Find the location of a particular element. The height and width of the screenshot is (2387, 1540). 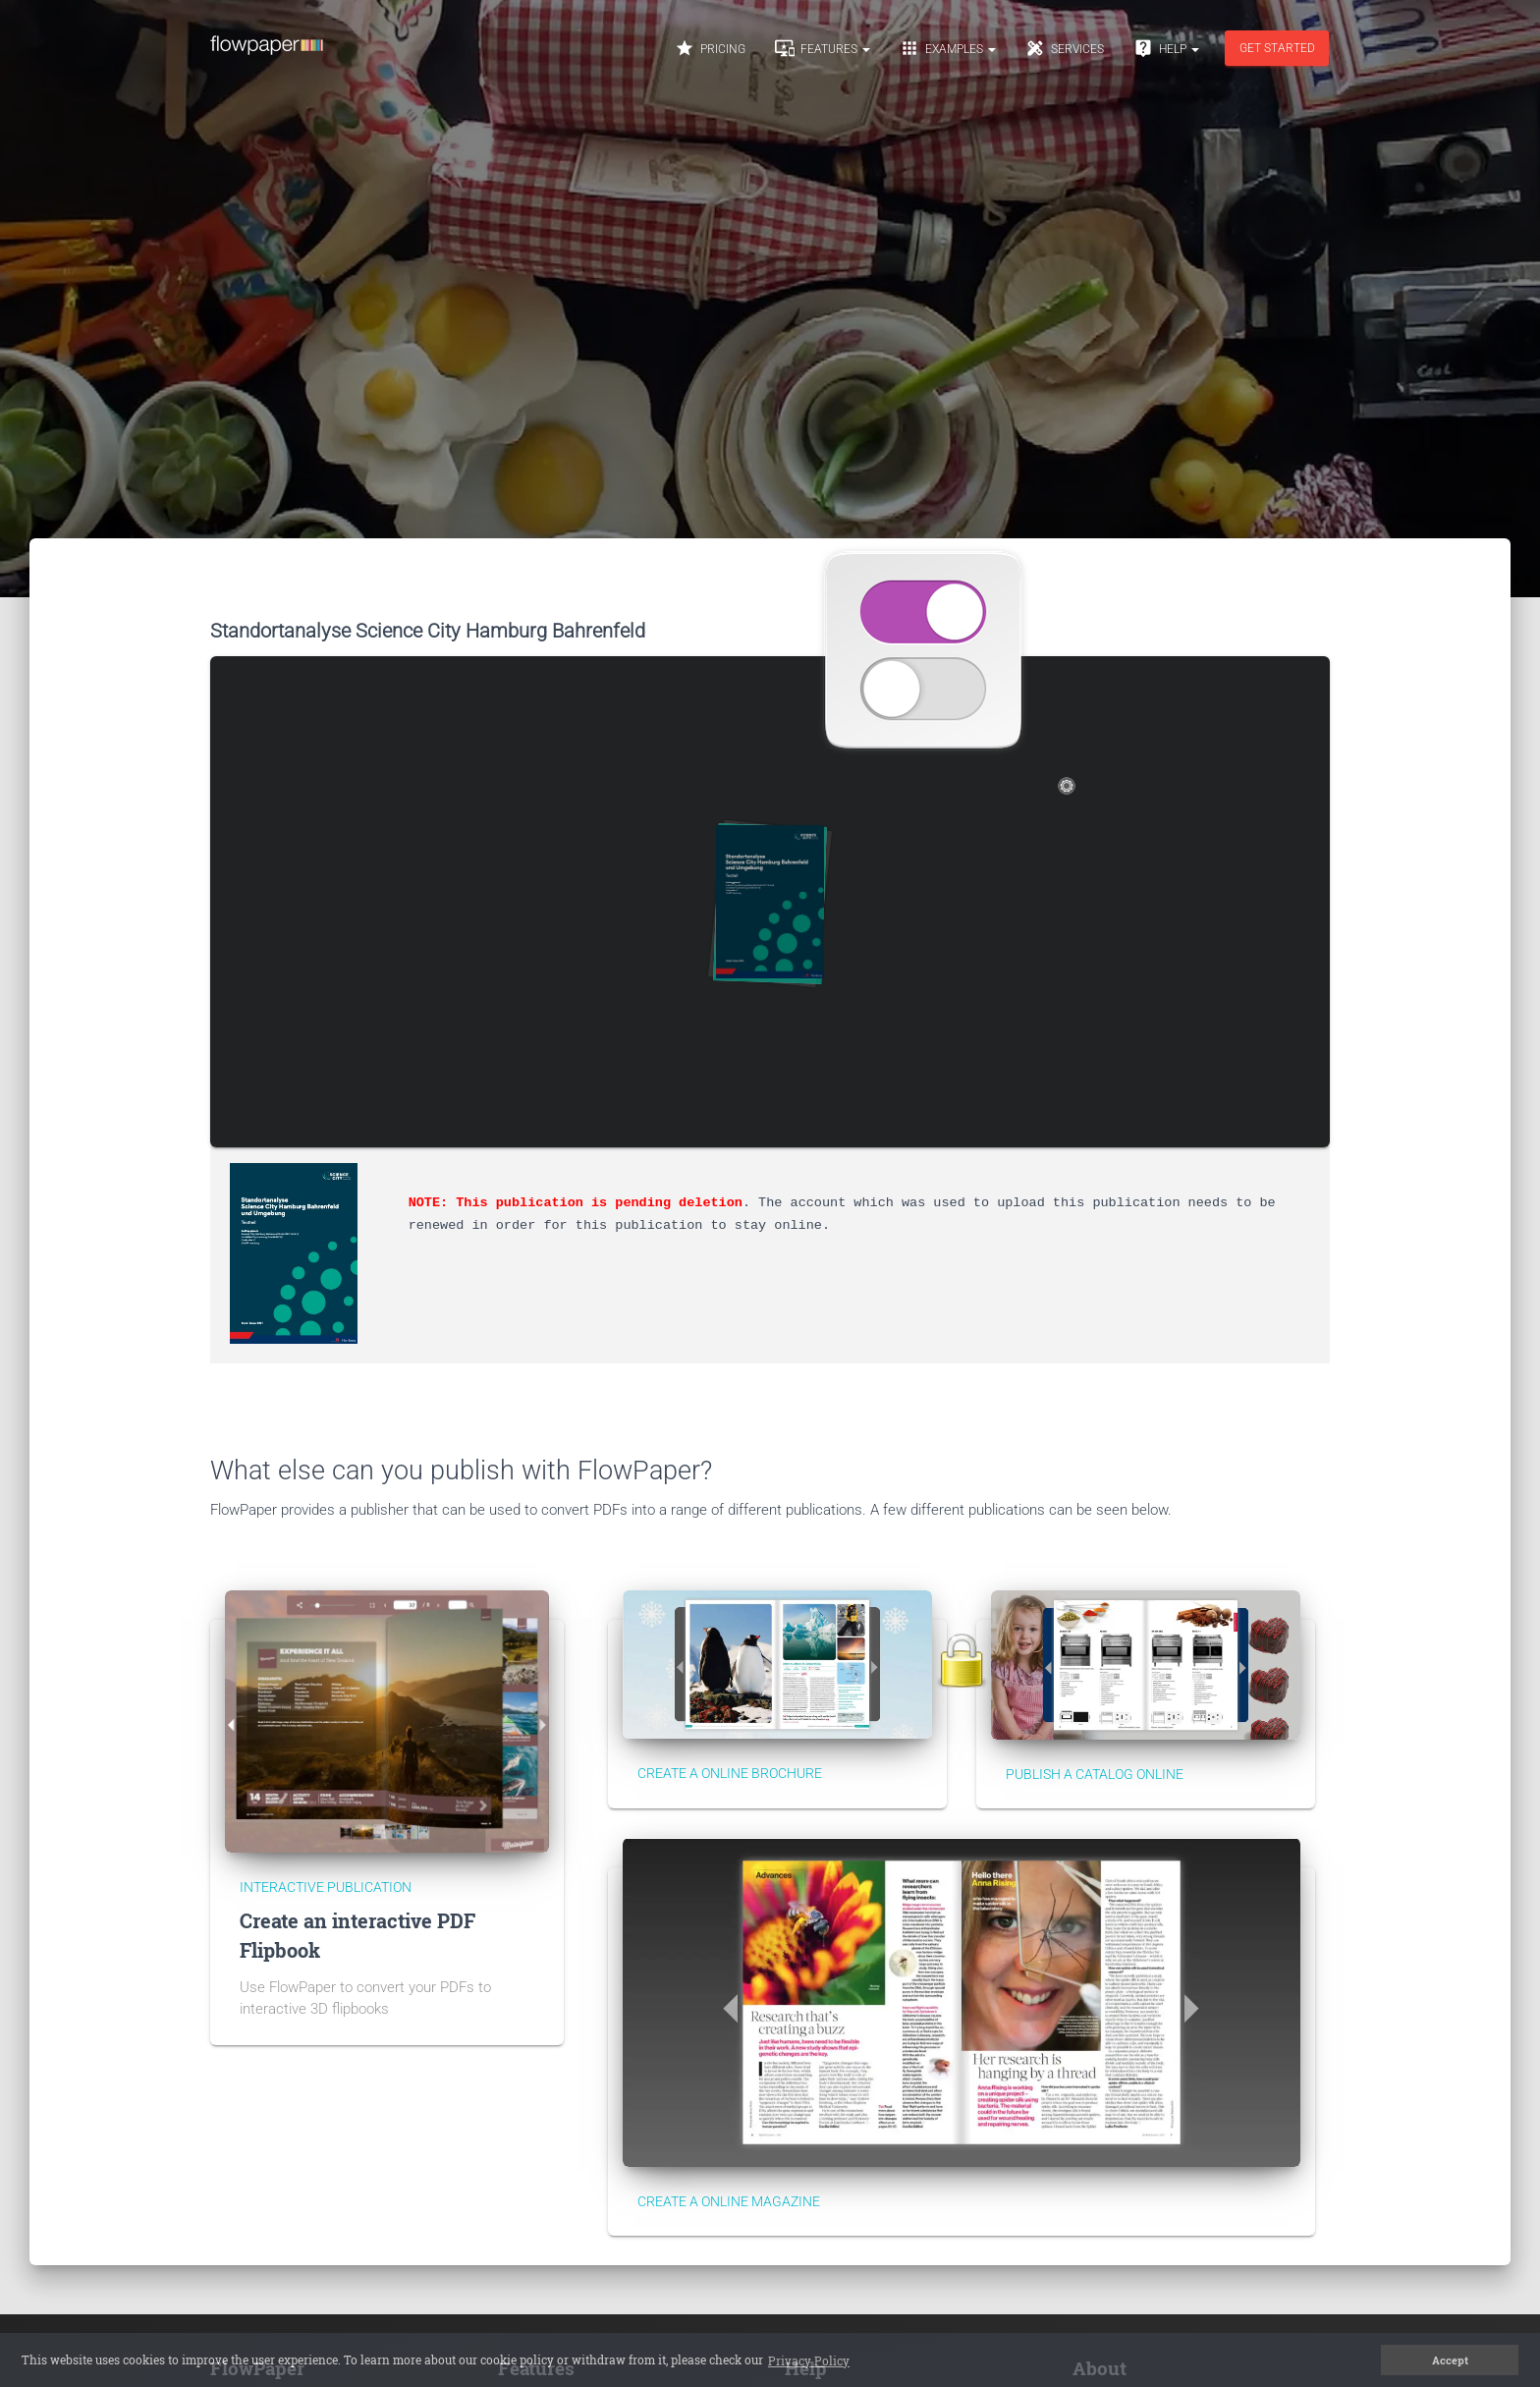

open unity tweak tool settings is located at coordinates (923, 650).